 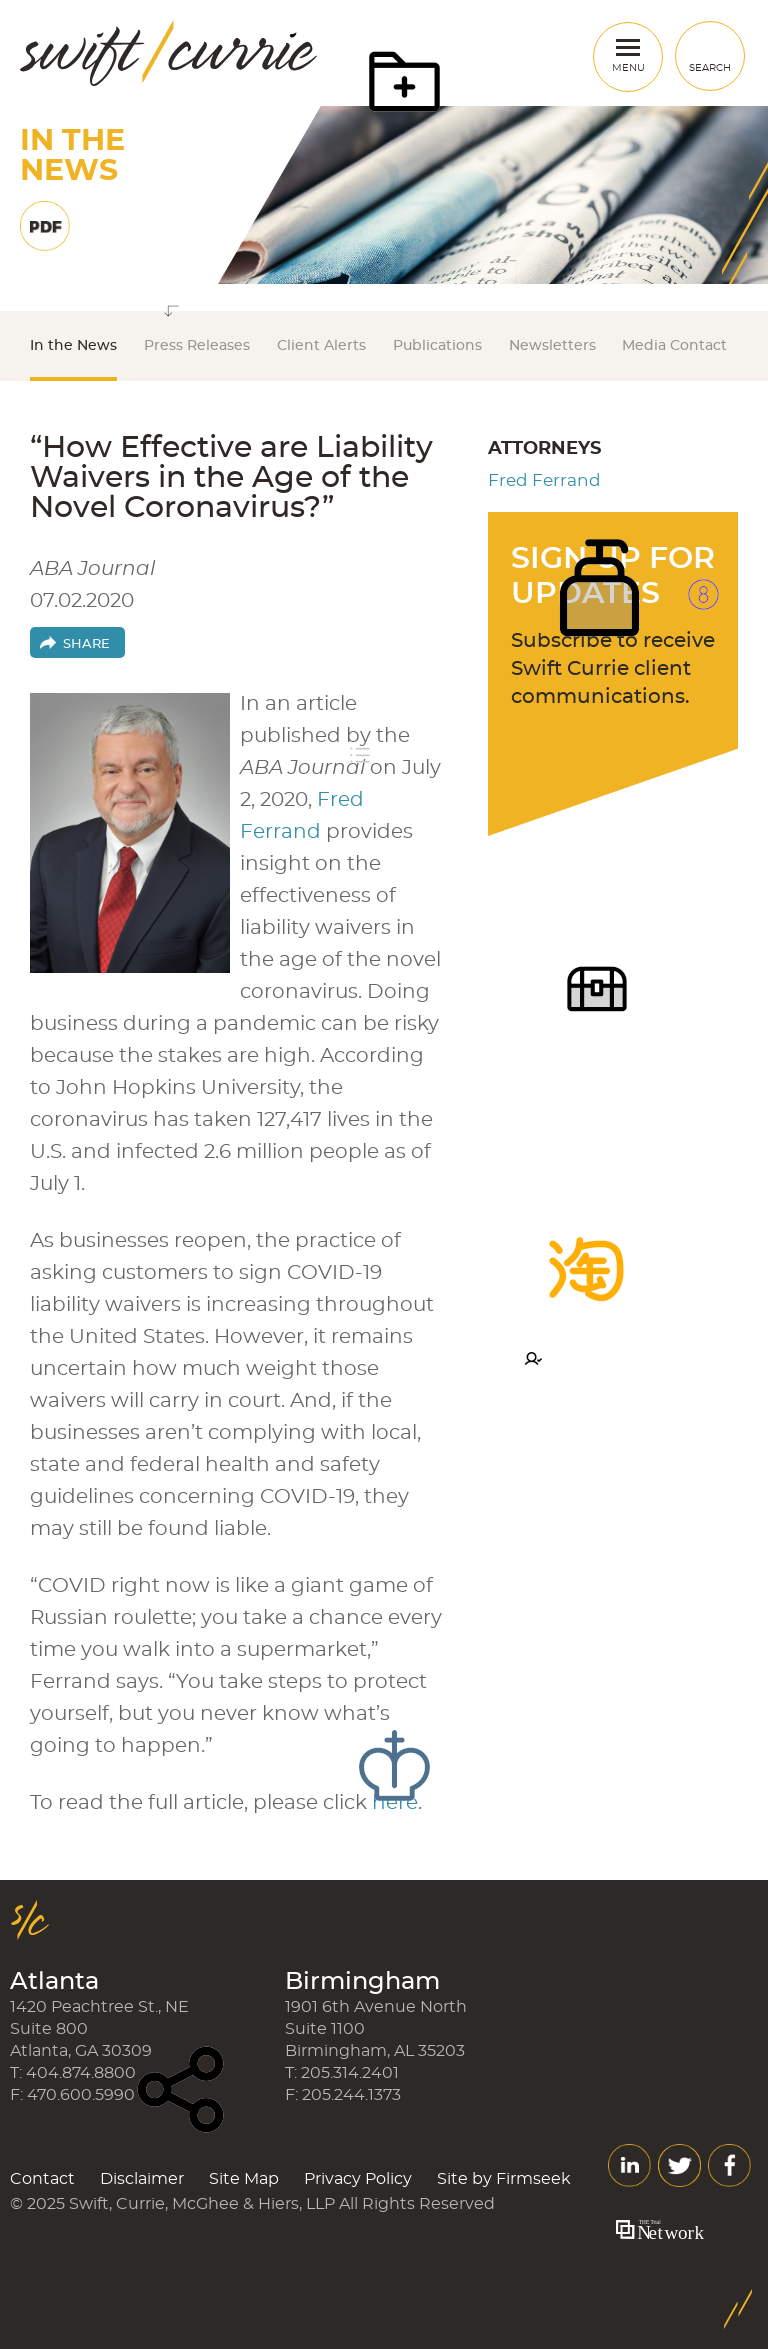 What do you see at coordinates (586, 1267) in the screenshot?
I see `open taobao shopping app` at bounding box center [586, 1267].